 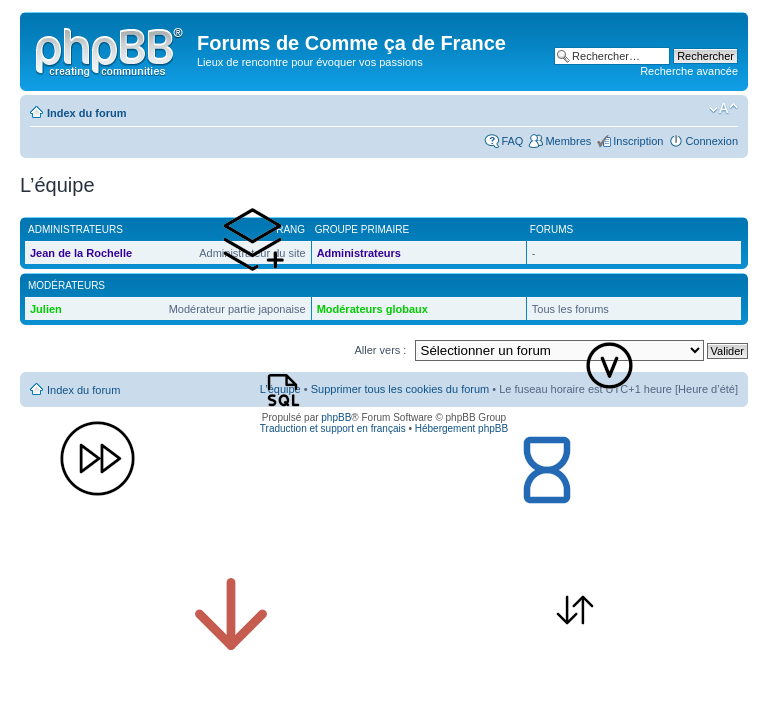 What do you see at coordinates (609, 365) in the screenshot?
I see `indicates a verified status or checkmark alternative` at bounding box center [609, 365].